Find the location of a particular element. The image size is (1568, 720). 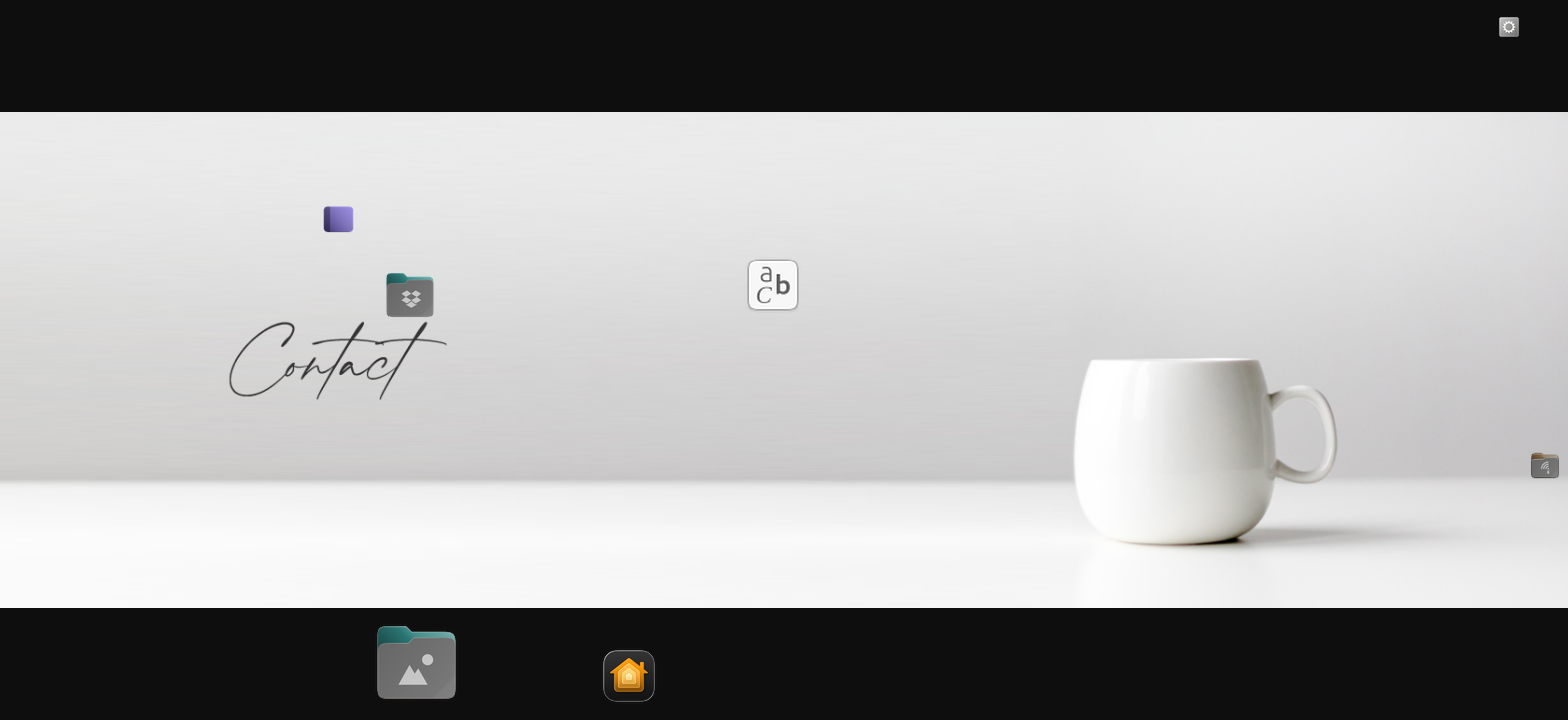

executable file or application ready to run is located at coordinates (1509, 27).